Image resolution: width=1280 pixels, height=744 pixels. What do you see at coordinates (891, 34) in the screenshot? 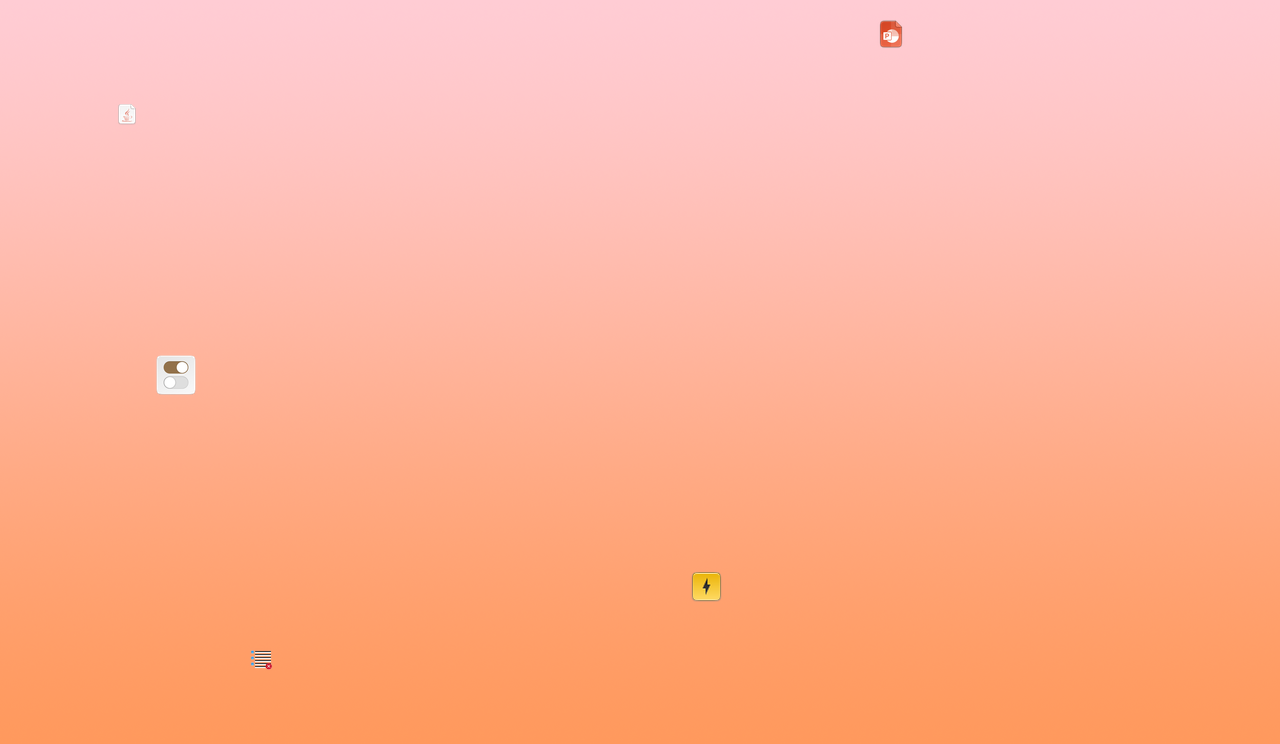
I see `powerpoint slideshow file` at bounding box center [891, 34].